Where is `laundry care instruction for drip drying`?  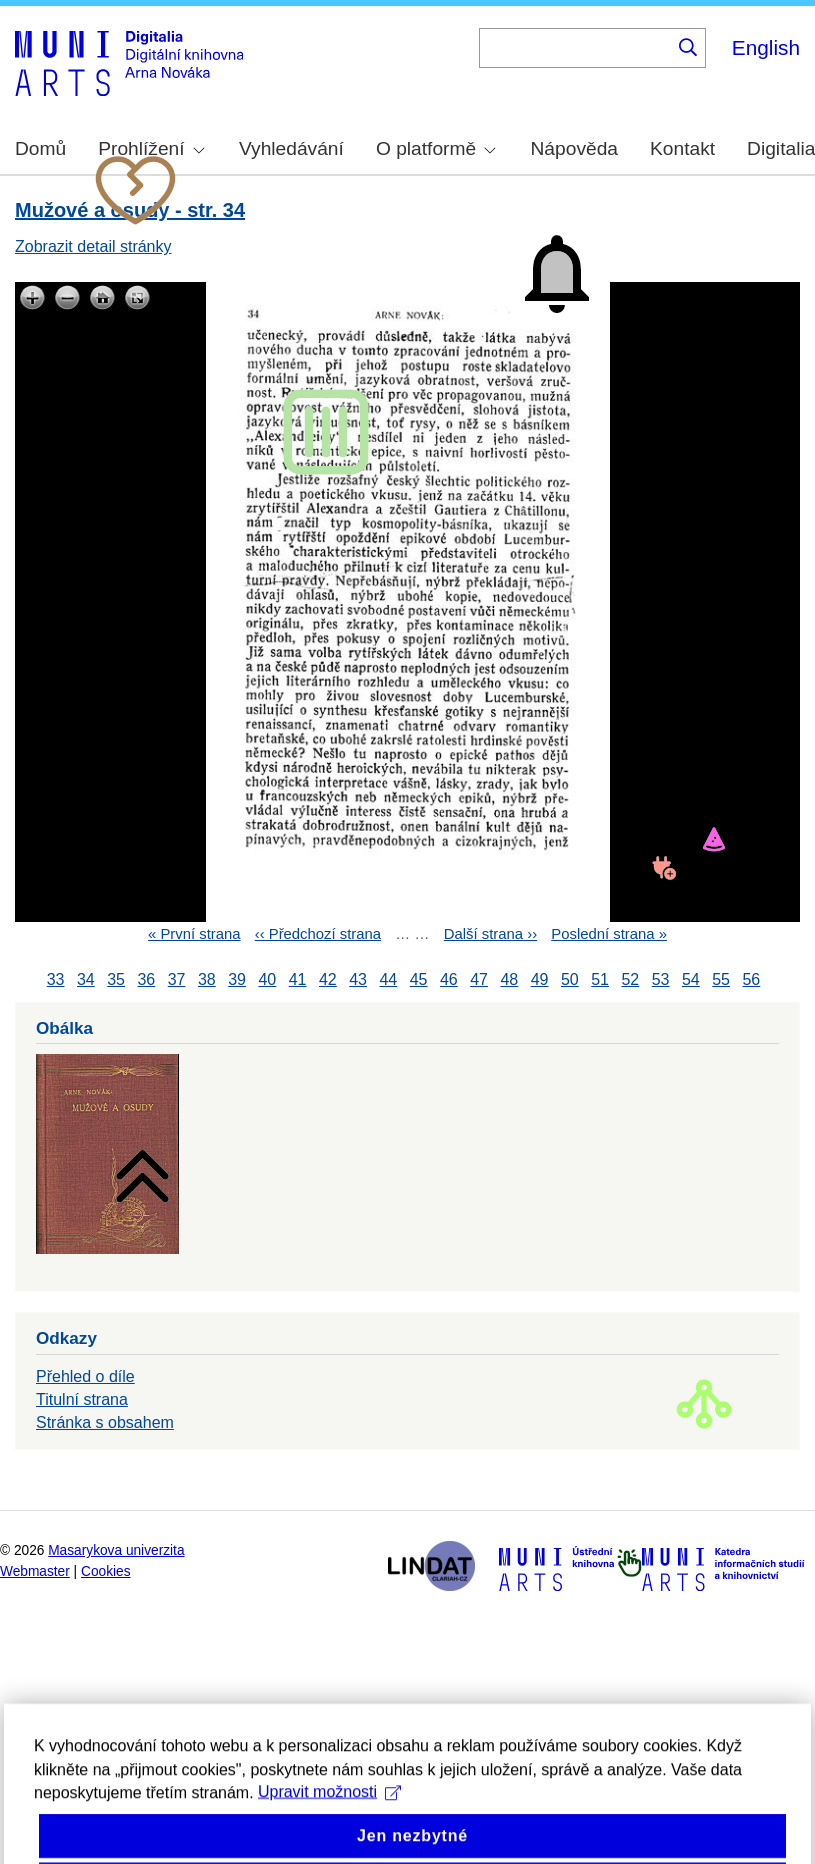 laundry care instruction for drip drying is located at coordinates (326, 432).